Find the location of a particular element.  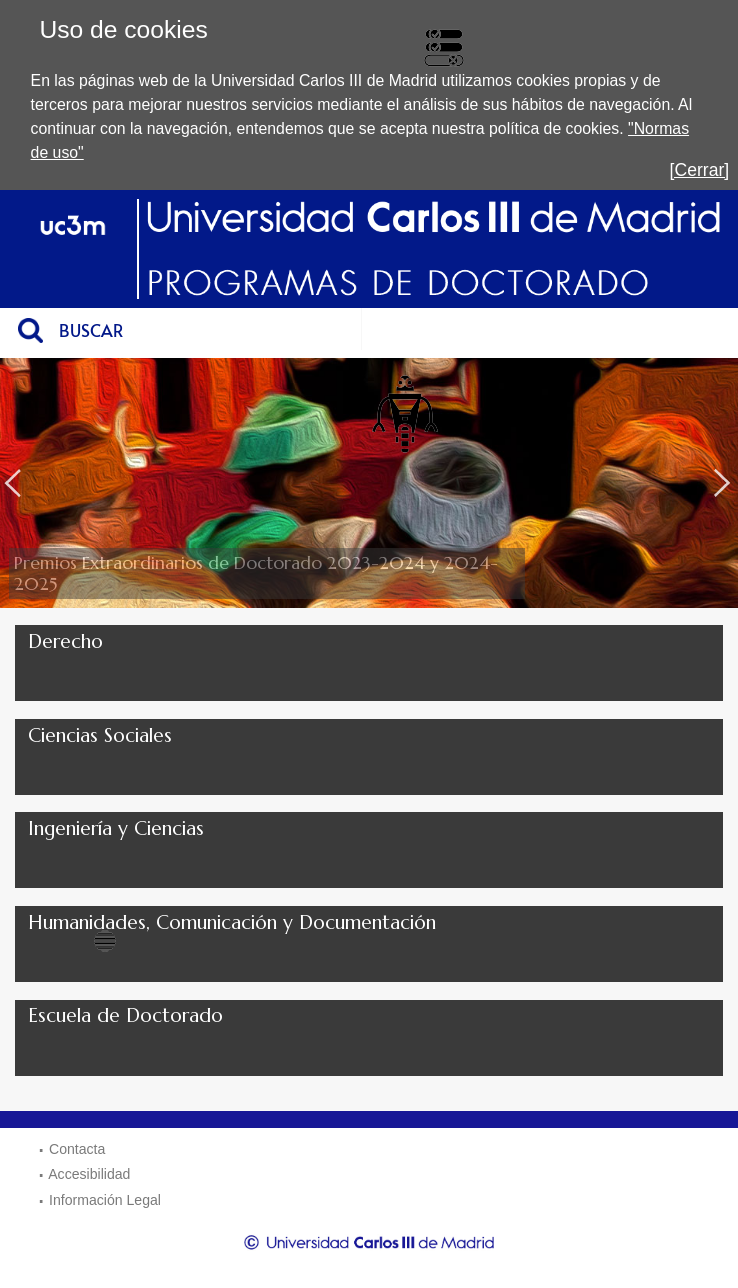

represents a holographic or 3D display element is located at coordinates (105, 941).